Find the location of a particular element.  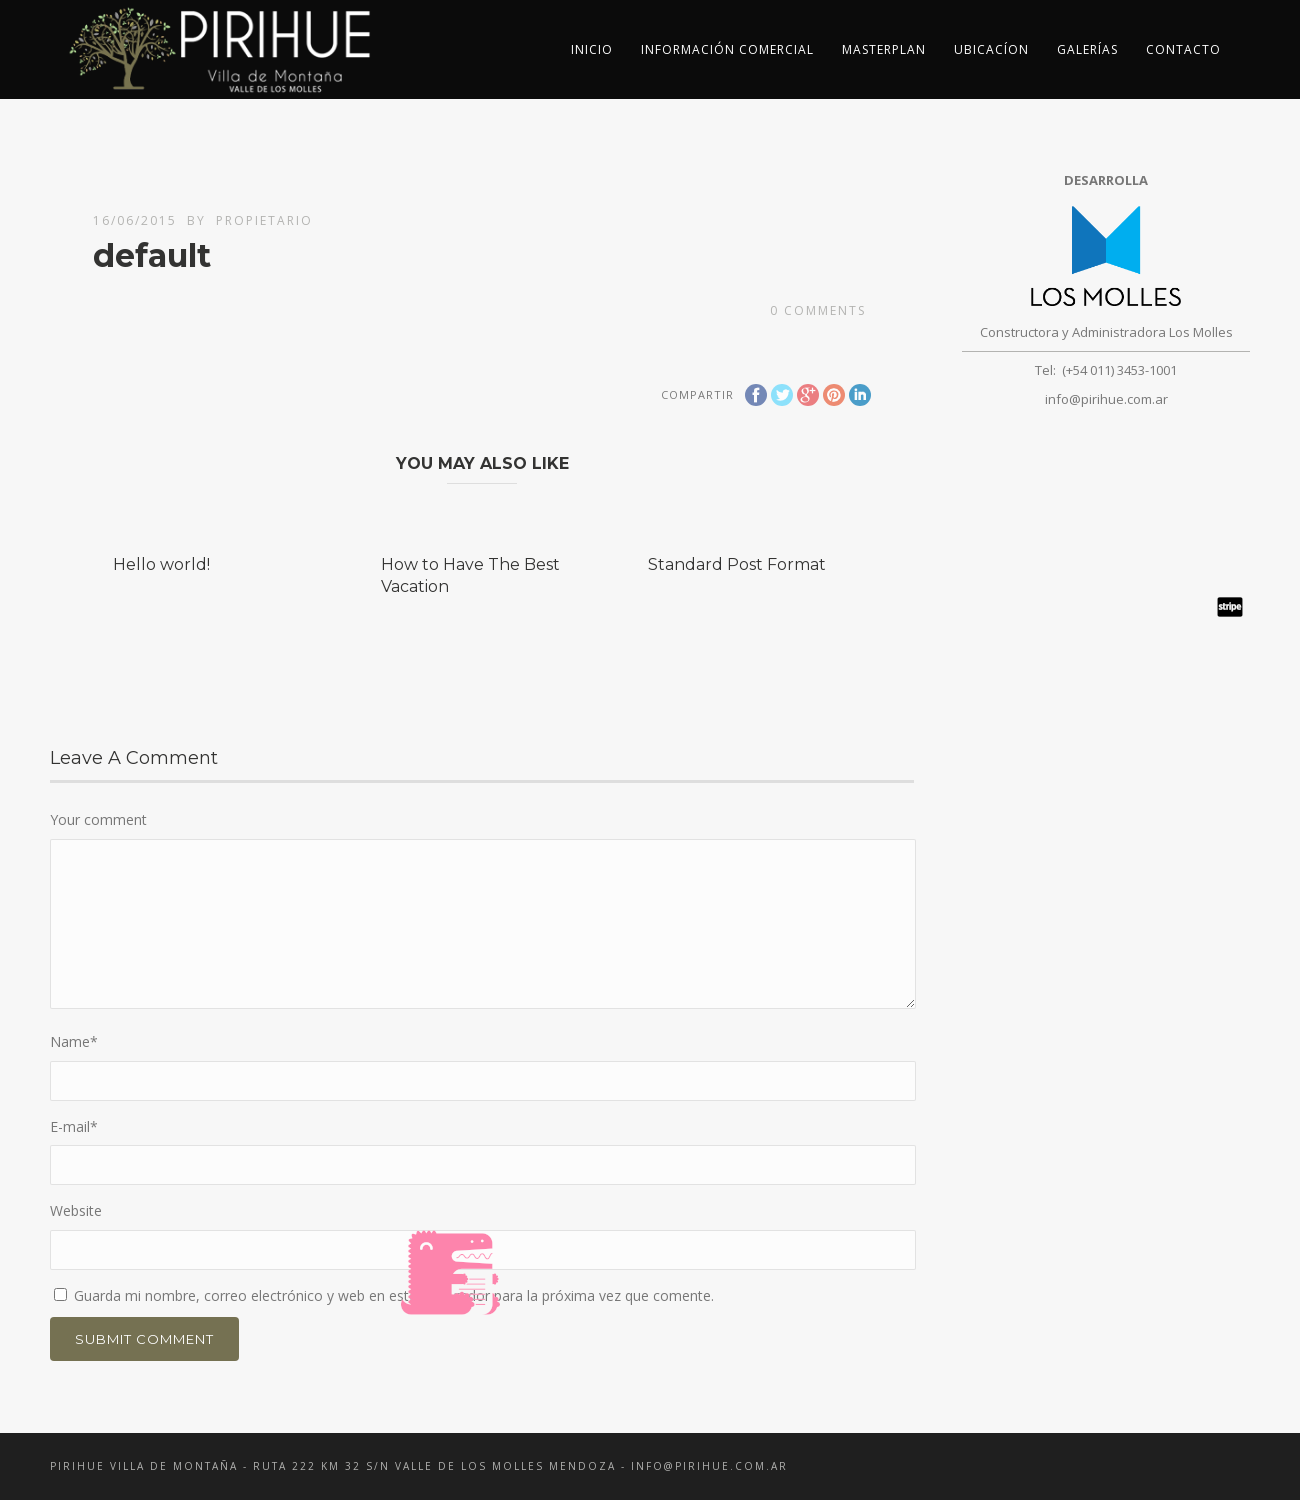

pay with Stripe is located at coordinates (1230, 607).